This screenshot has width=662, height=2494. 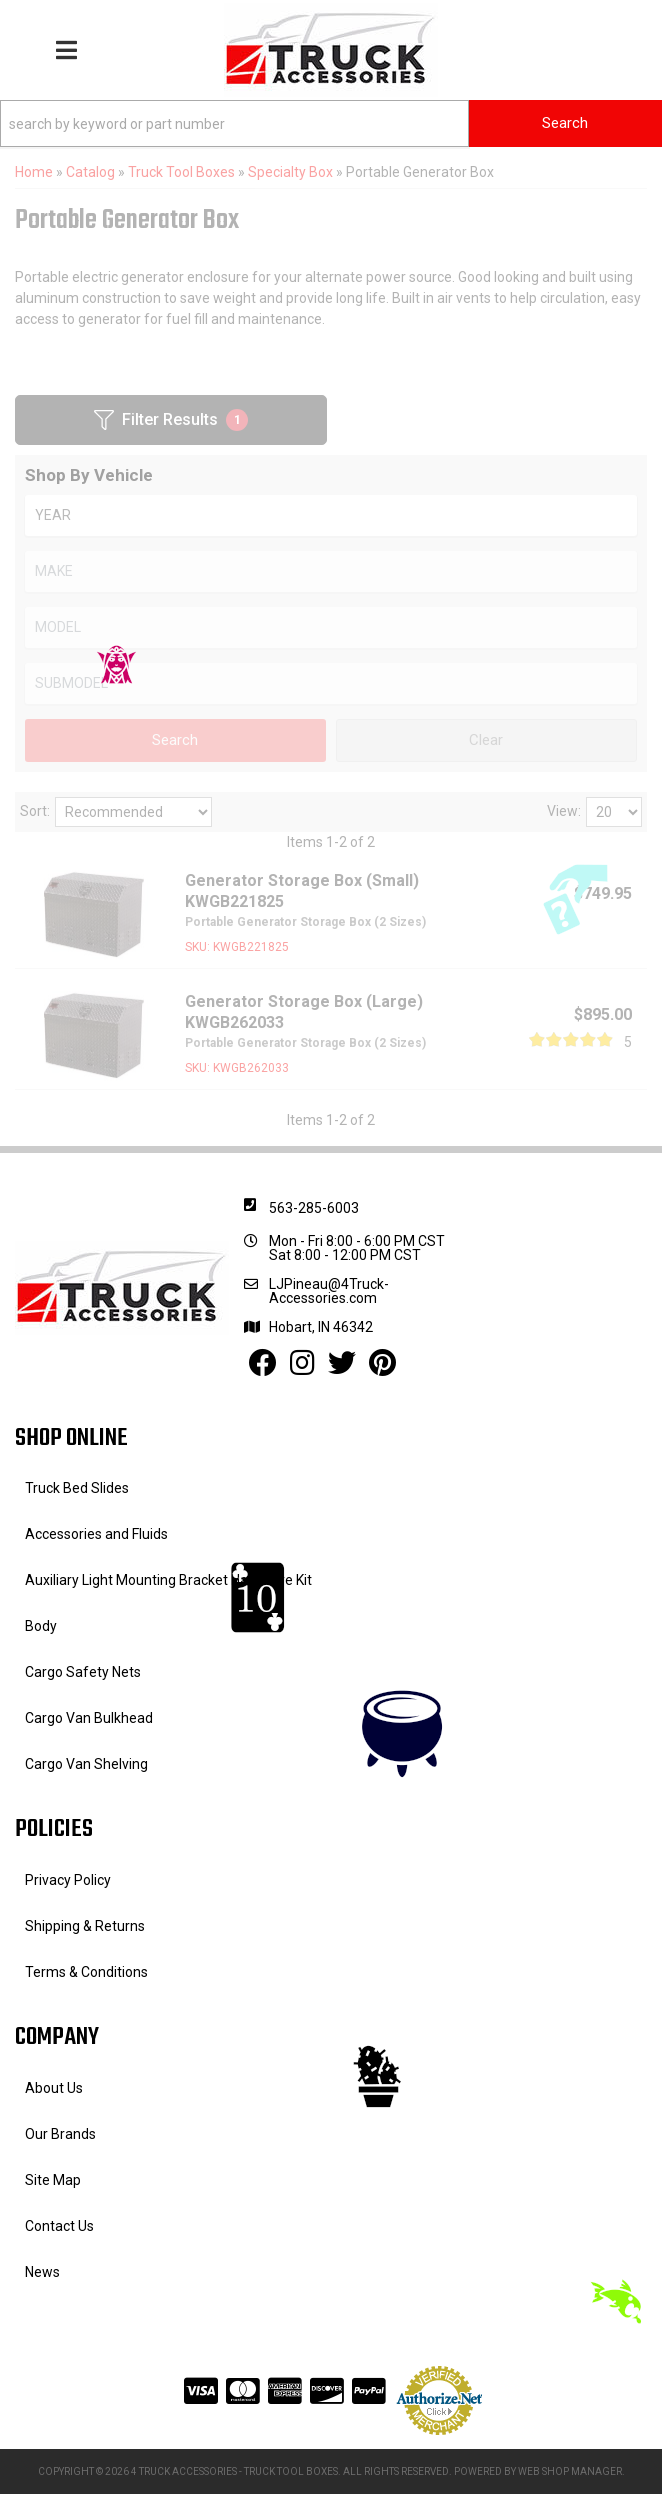 I want to click on access crafting or potion brewing features, so click(x=401, y=1733).